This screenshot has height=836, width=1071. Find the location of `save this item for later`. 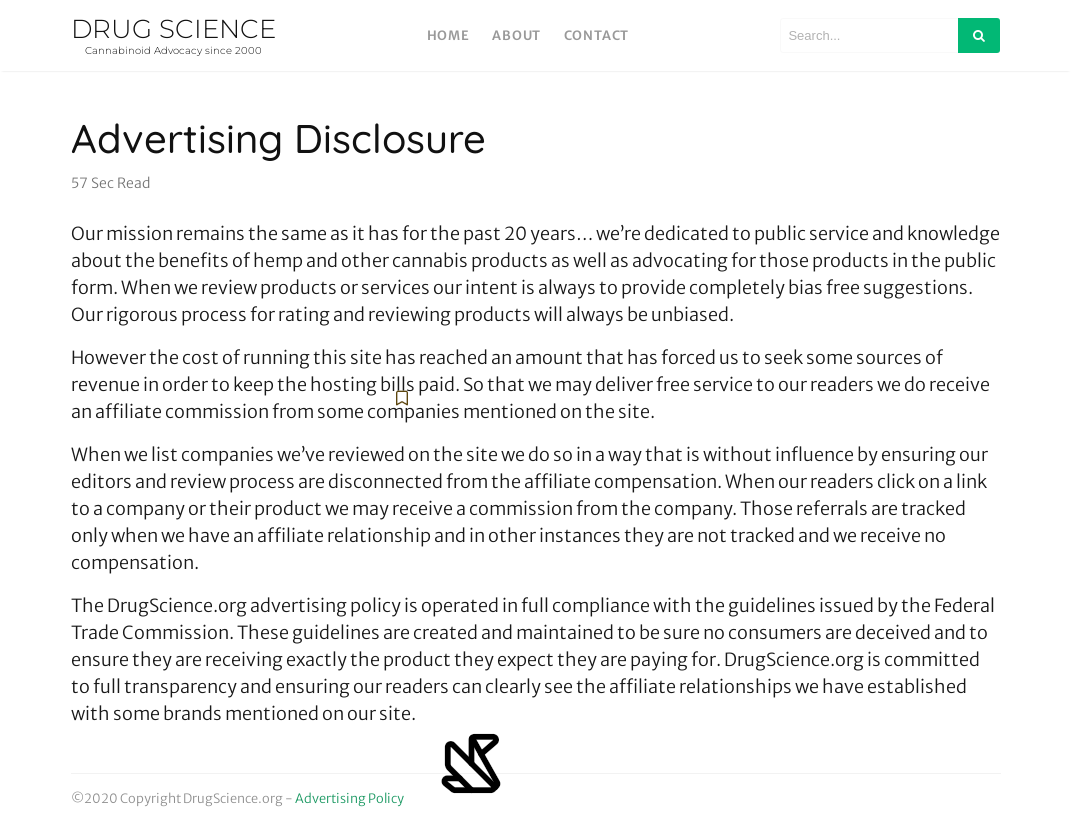

save this item for later is located at coordinates (402, 398).